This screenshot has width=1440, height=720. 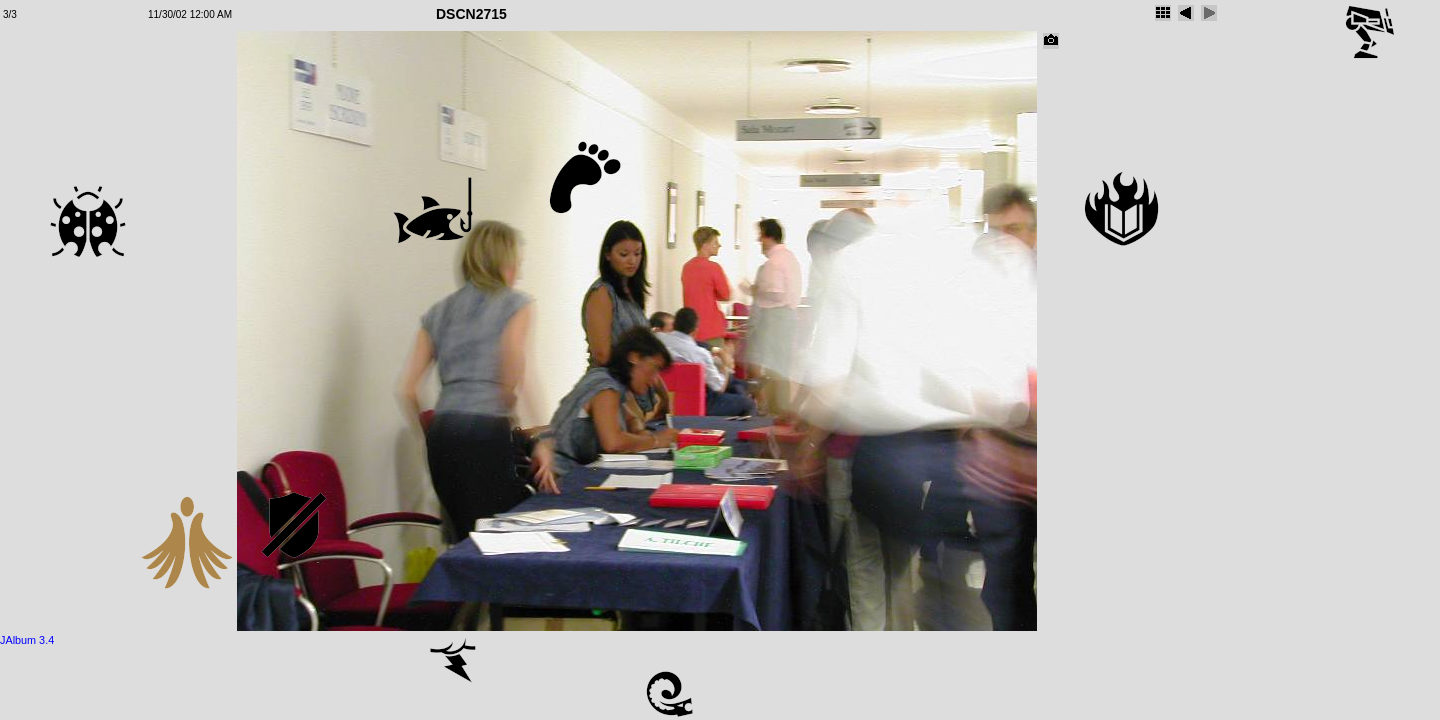 What do you see at coordinates (1121, 208) in the screenshot?
I see `destroy or permanently delete a document` at bounding box center [1121, 208].